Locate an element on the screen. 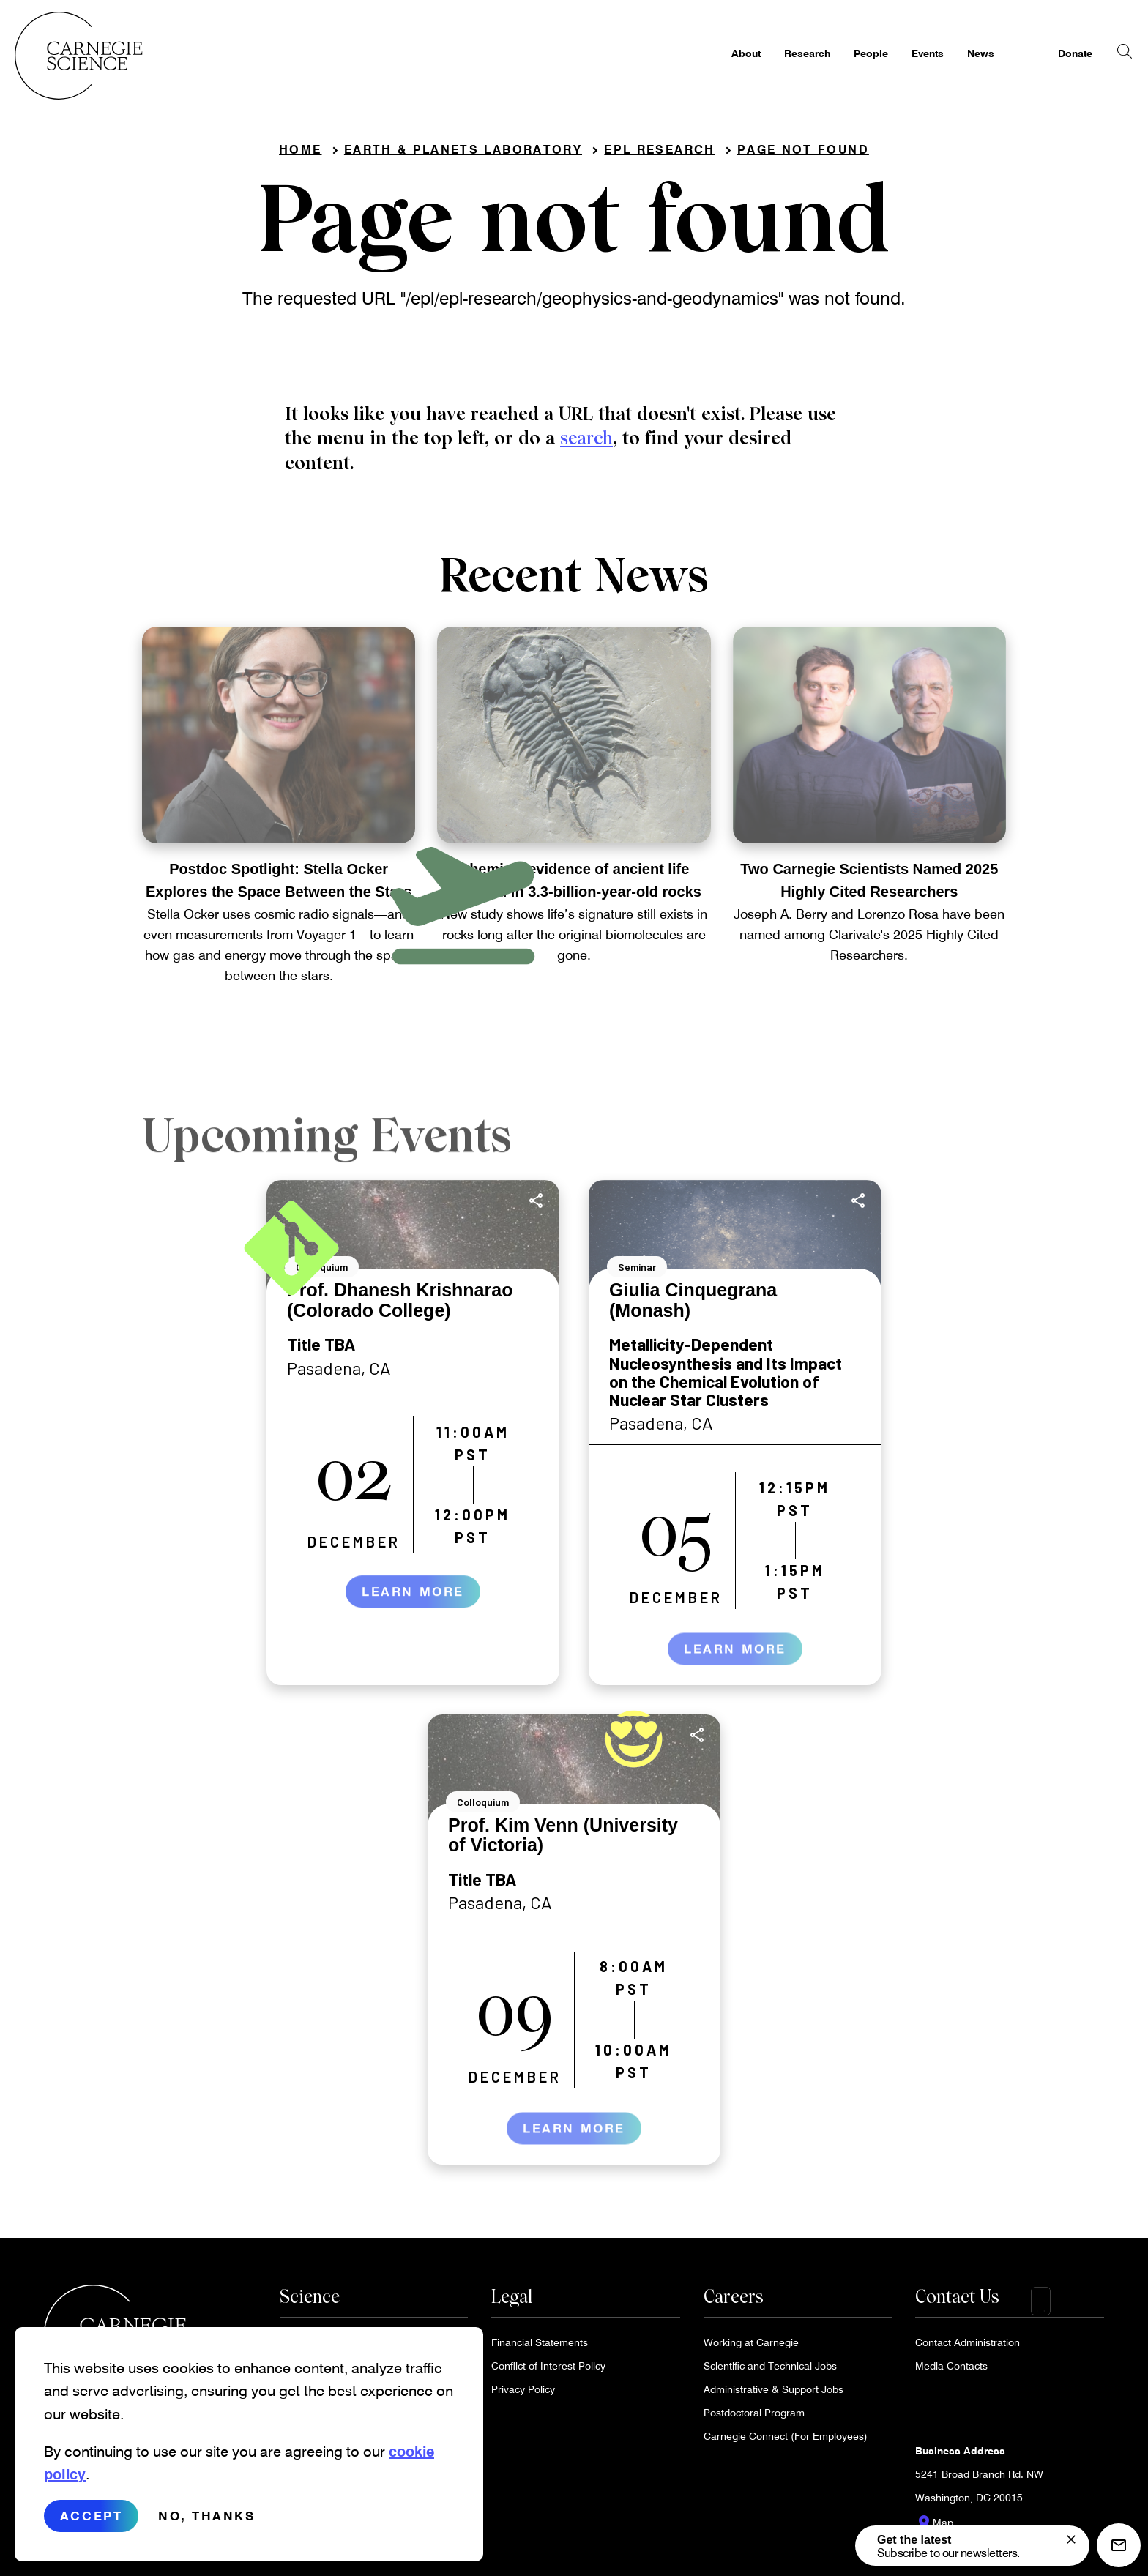 This screenshot has height=2576, width=1148. git version control logo is located at coordinates (291, 1248).